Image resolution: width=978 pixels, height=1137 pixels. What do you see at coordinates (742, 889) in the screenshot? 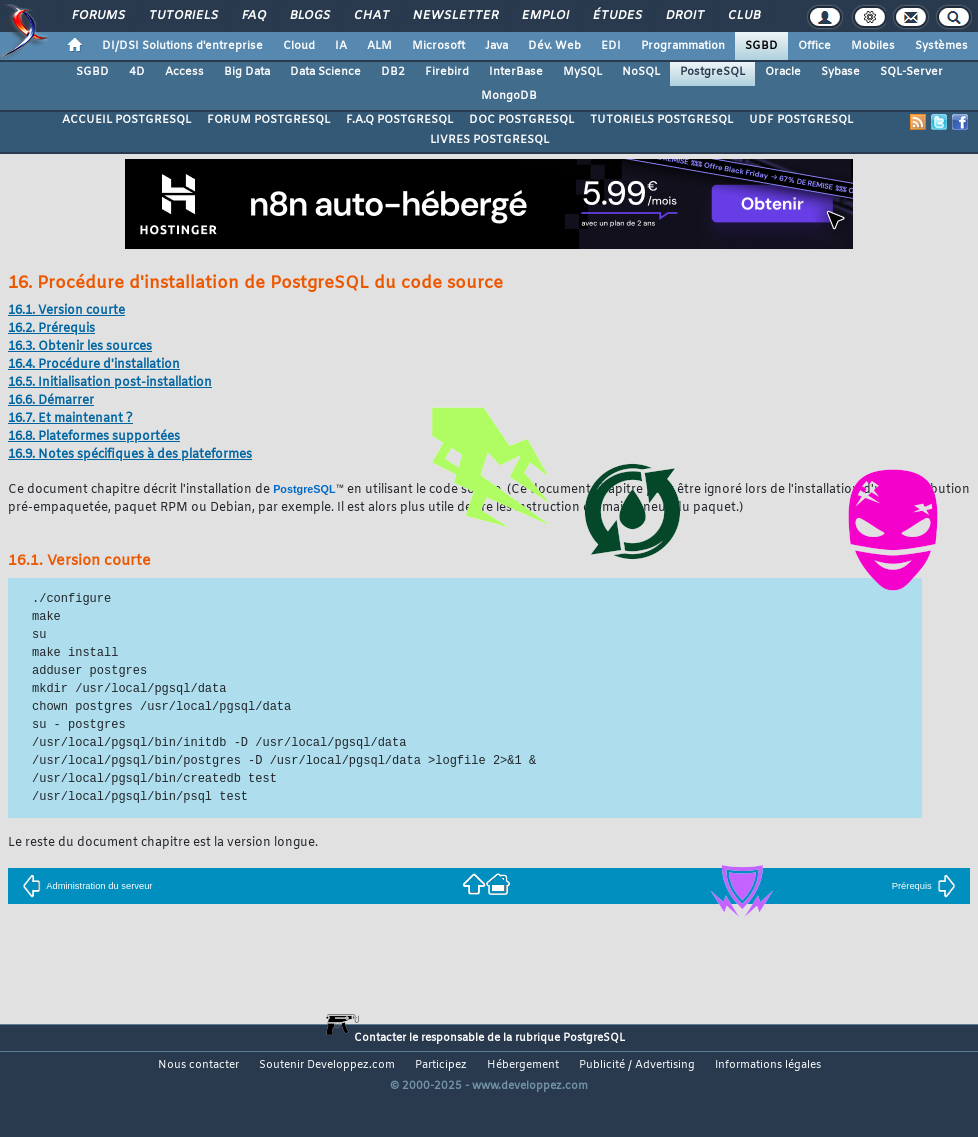
I see `activate power shield or energy protection` at bounding box center [742, 889].